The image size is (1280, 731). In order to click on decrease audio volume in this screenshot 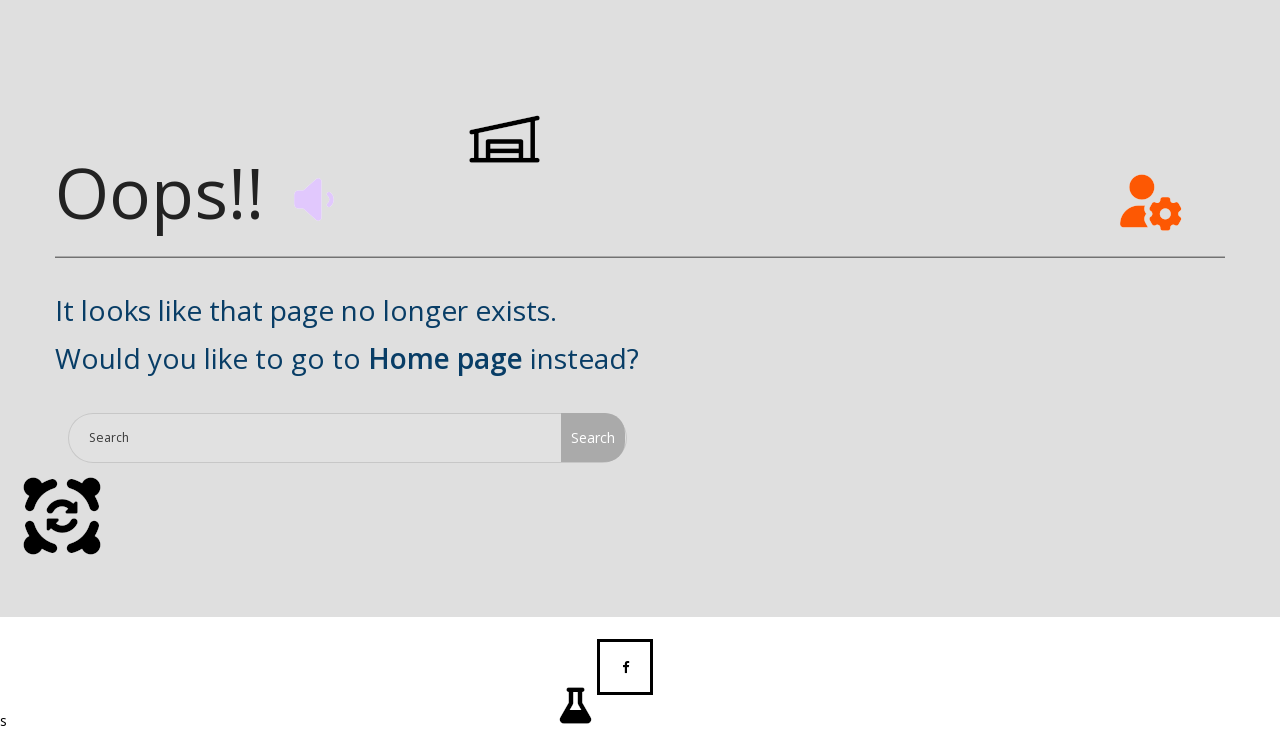, I will do `click(315, 199)`.